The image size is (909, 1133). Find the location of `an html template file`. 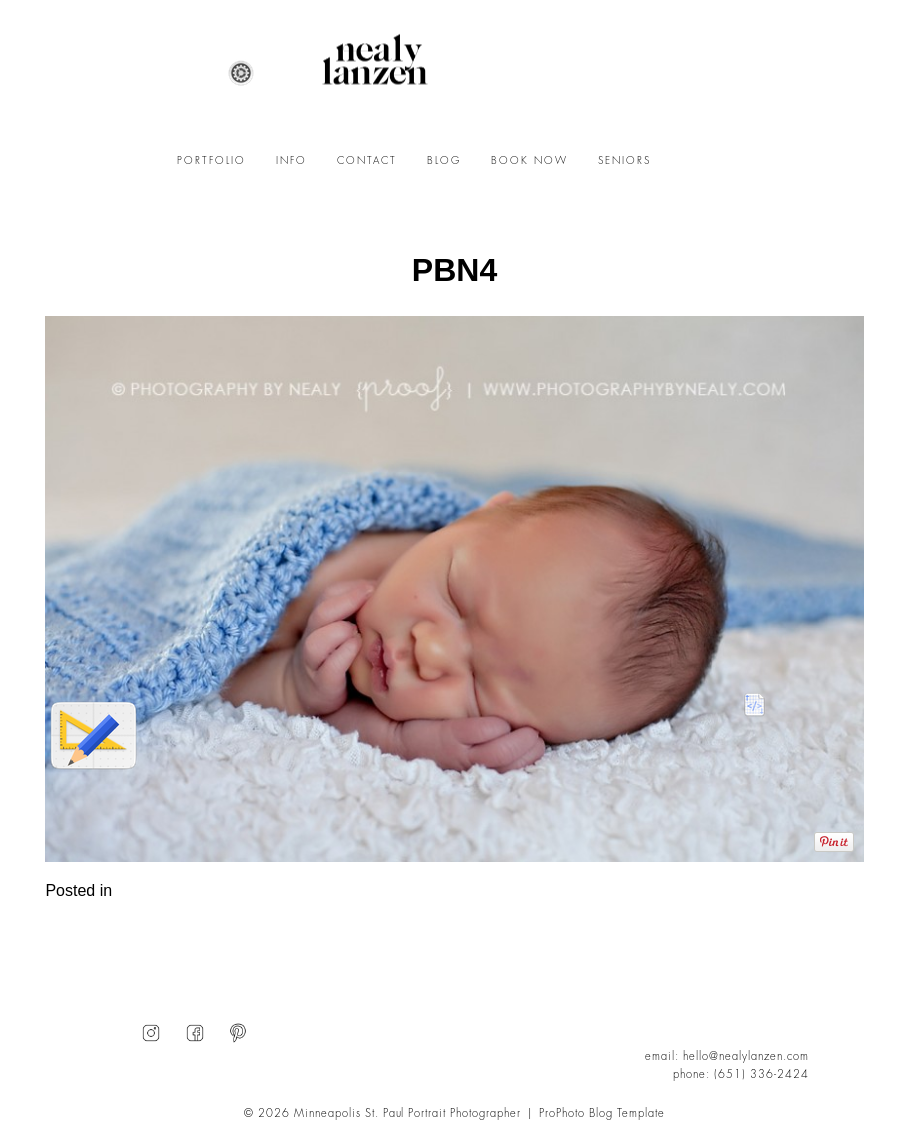

an html template file is located at coordinates (754, 704).